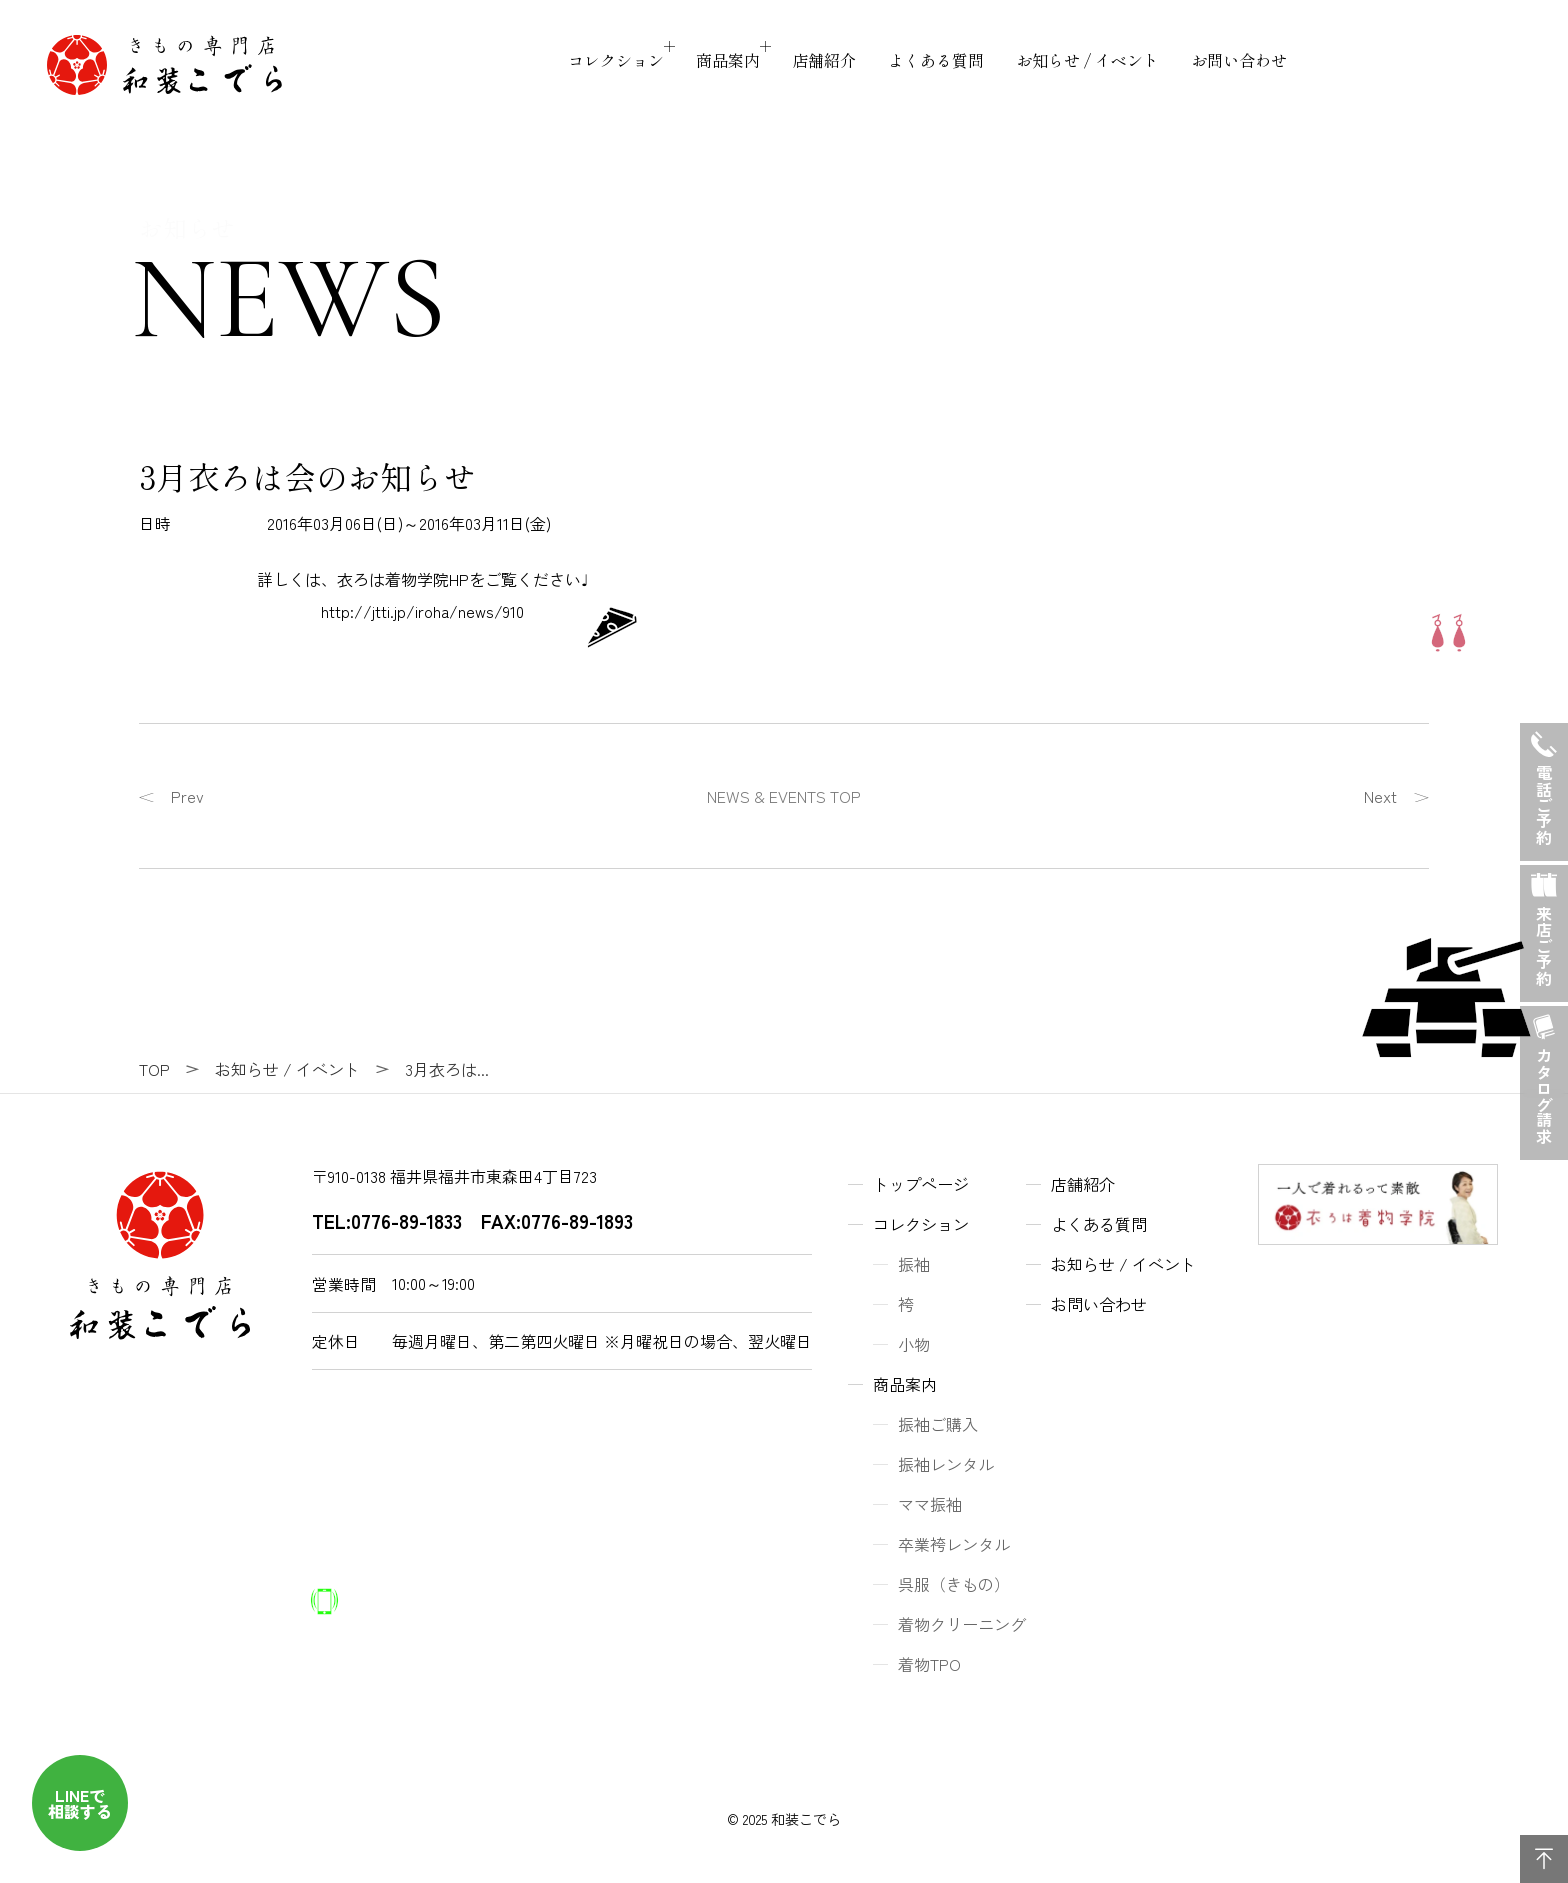  I want to click on incoming call or notification alert, so click(324, 1601).